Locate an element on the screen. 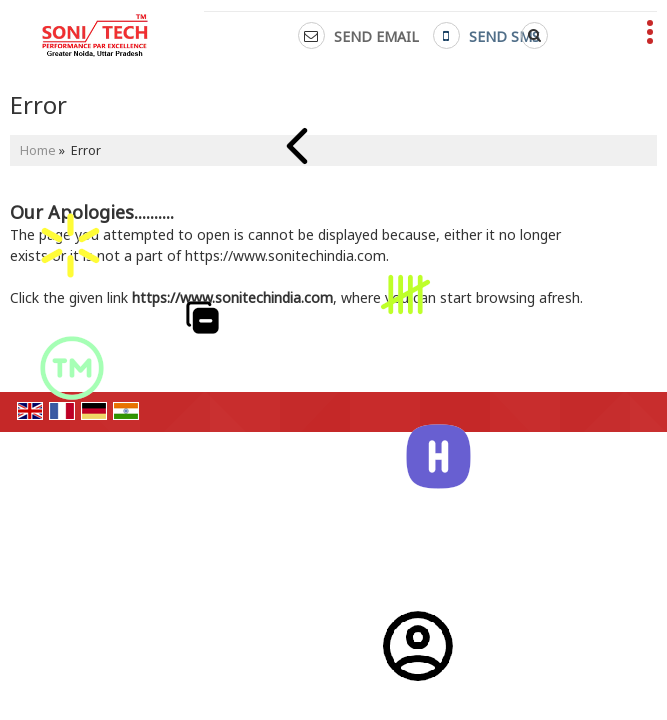 The width and height of the screenshot is (667, 720). go back to the previous screen is located at coordinates (297, 146).